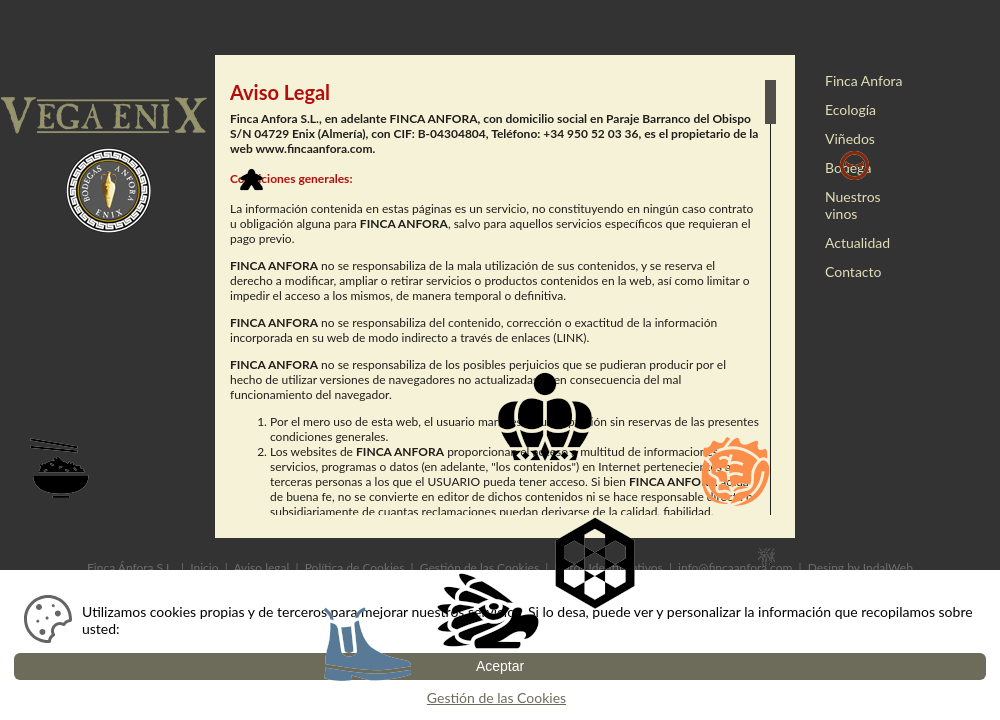  Describe the element at coordinates (854, 165) in the screenshot. I see `indicates overkill or excessive damage in gameplay` at that location.